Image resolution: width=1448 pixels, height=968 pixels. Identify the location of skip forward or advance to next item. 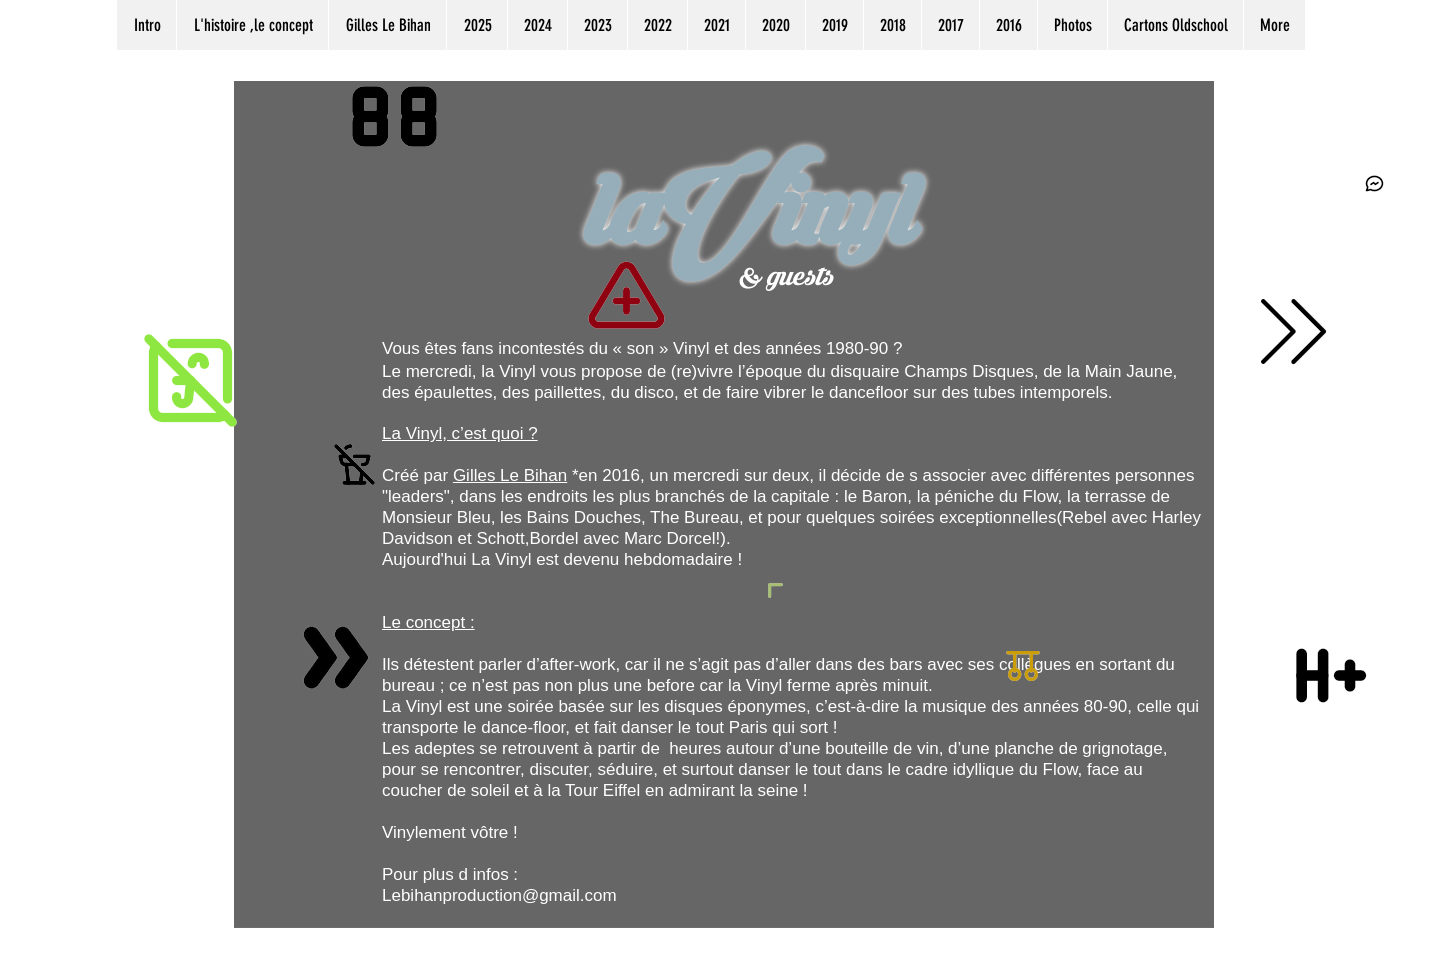
(1290, 331).